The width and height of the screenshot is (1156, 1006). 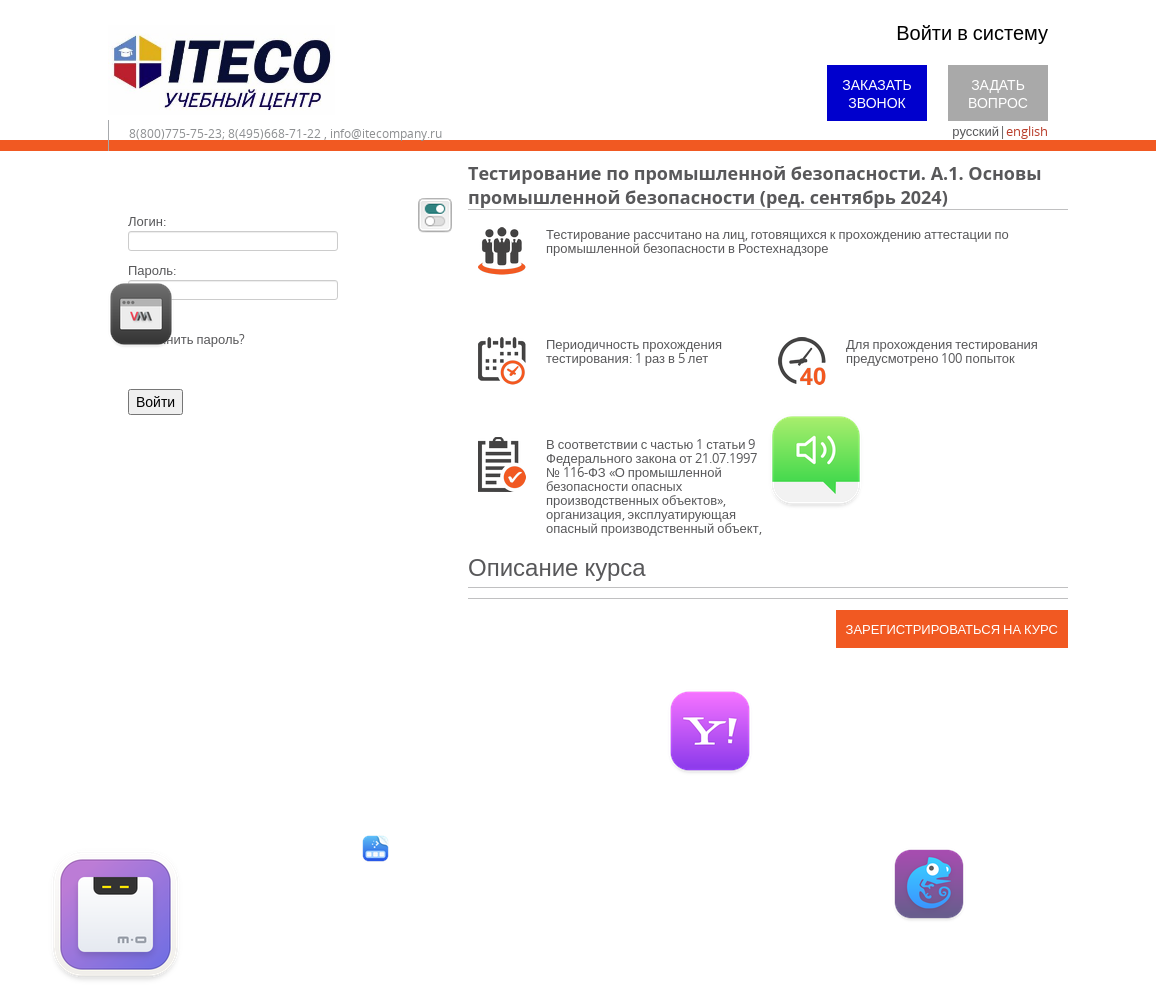 I want to click on open Yahoo web app, so click(x=710, y=731).